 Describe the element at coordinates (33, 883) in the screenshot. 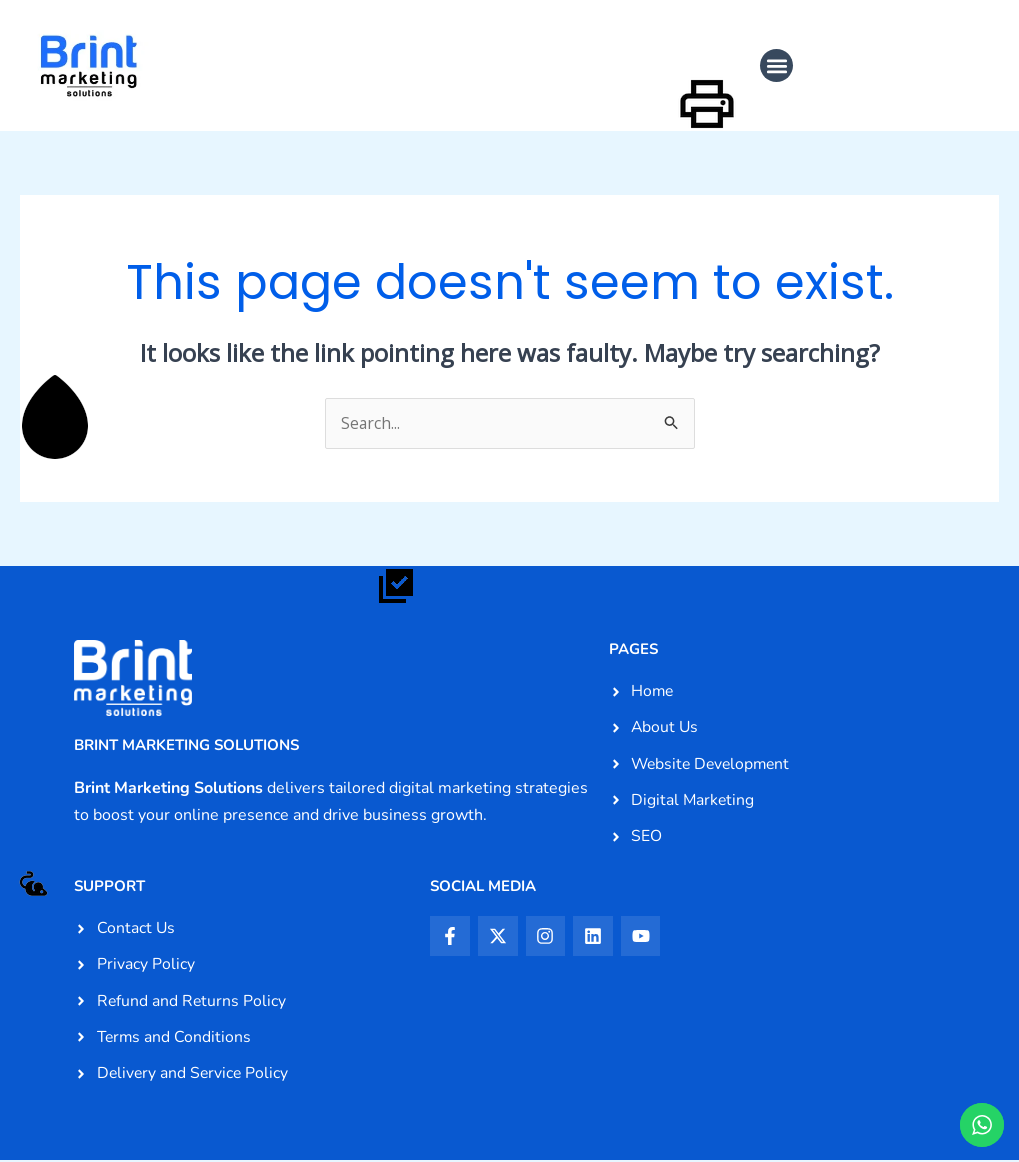

I see `request rodent pest control services` at that location.